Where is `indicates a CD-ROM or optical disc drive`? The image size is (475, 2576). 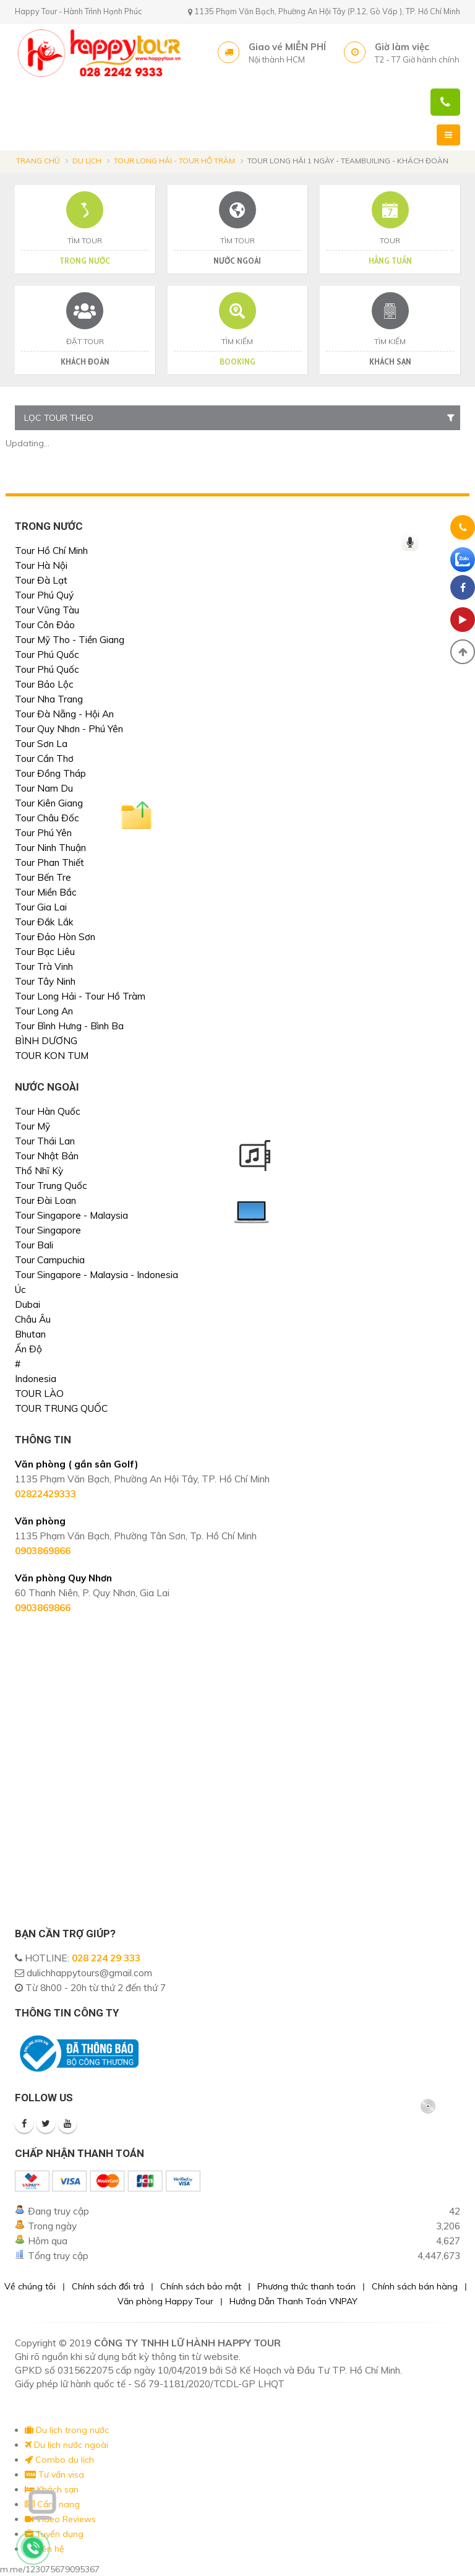
indicates a CD-ROM or optical disc drive is located at coordinates (428, 2106).